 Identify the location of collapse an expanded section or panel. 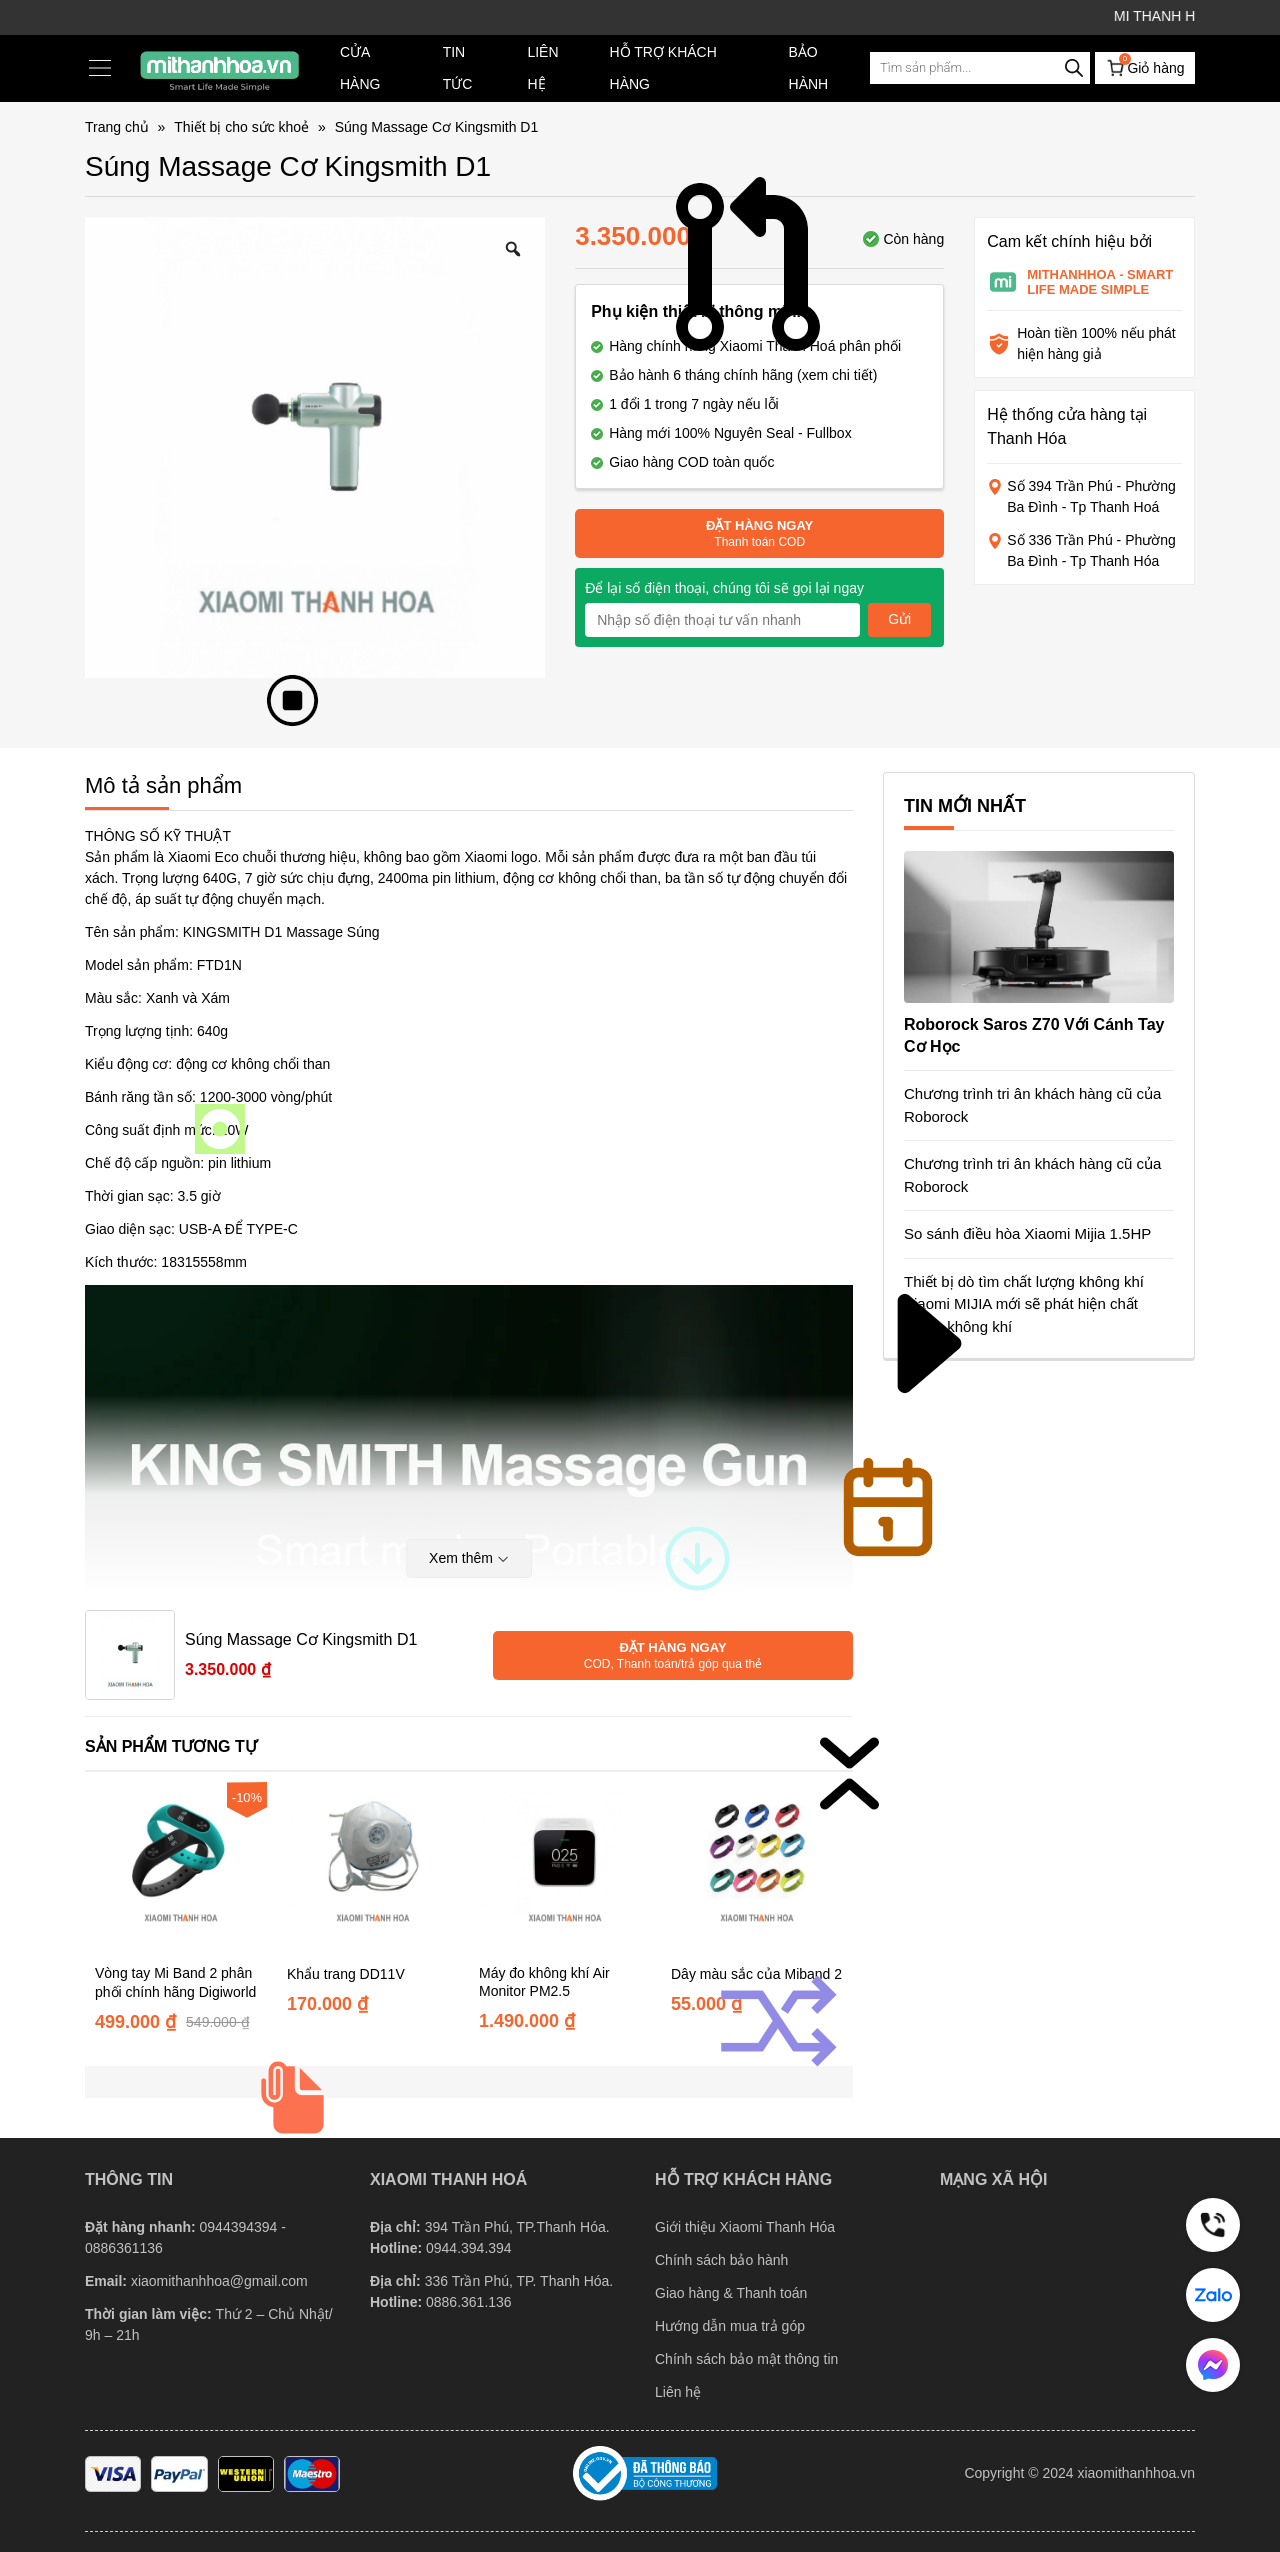
(849, 1773).